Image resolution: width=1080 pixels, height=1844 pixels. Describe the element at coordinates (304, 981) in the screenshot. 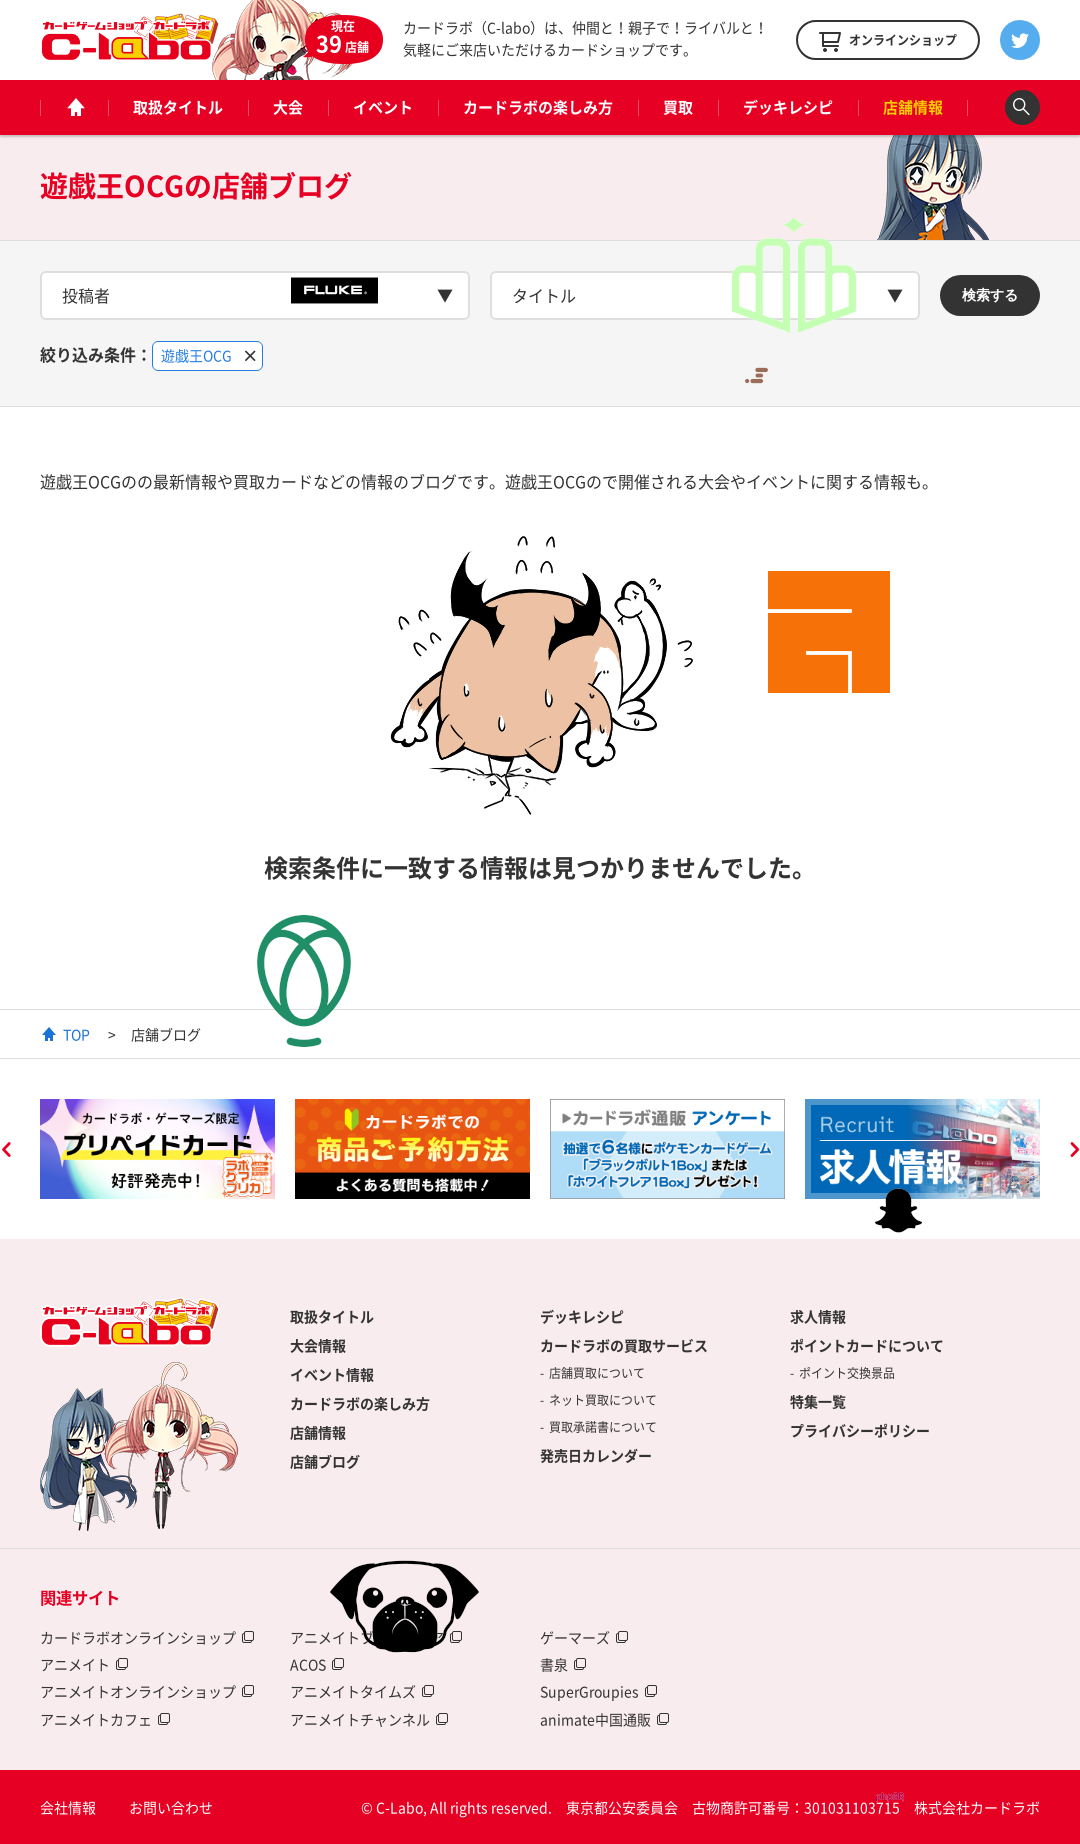

I see `open the Uphold app` at that location.